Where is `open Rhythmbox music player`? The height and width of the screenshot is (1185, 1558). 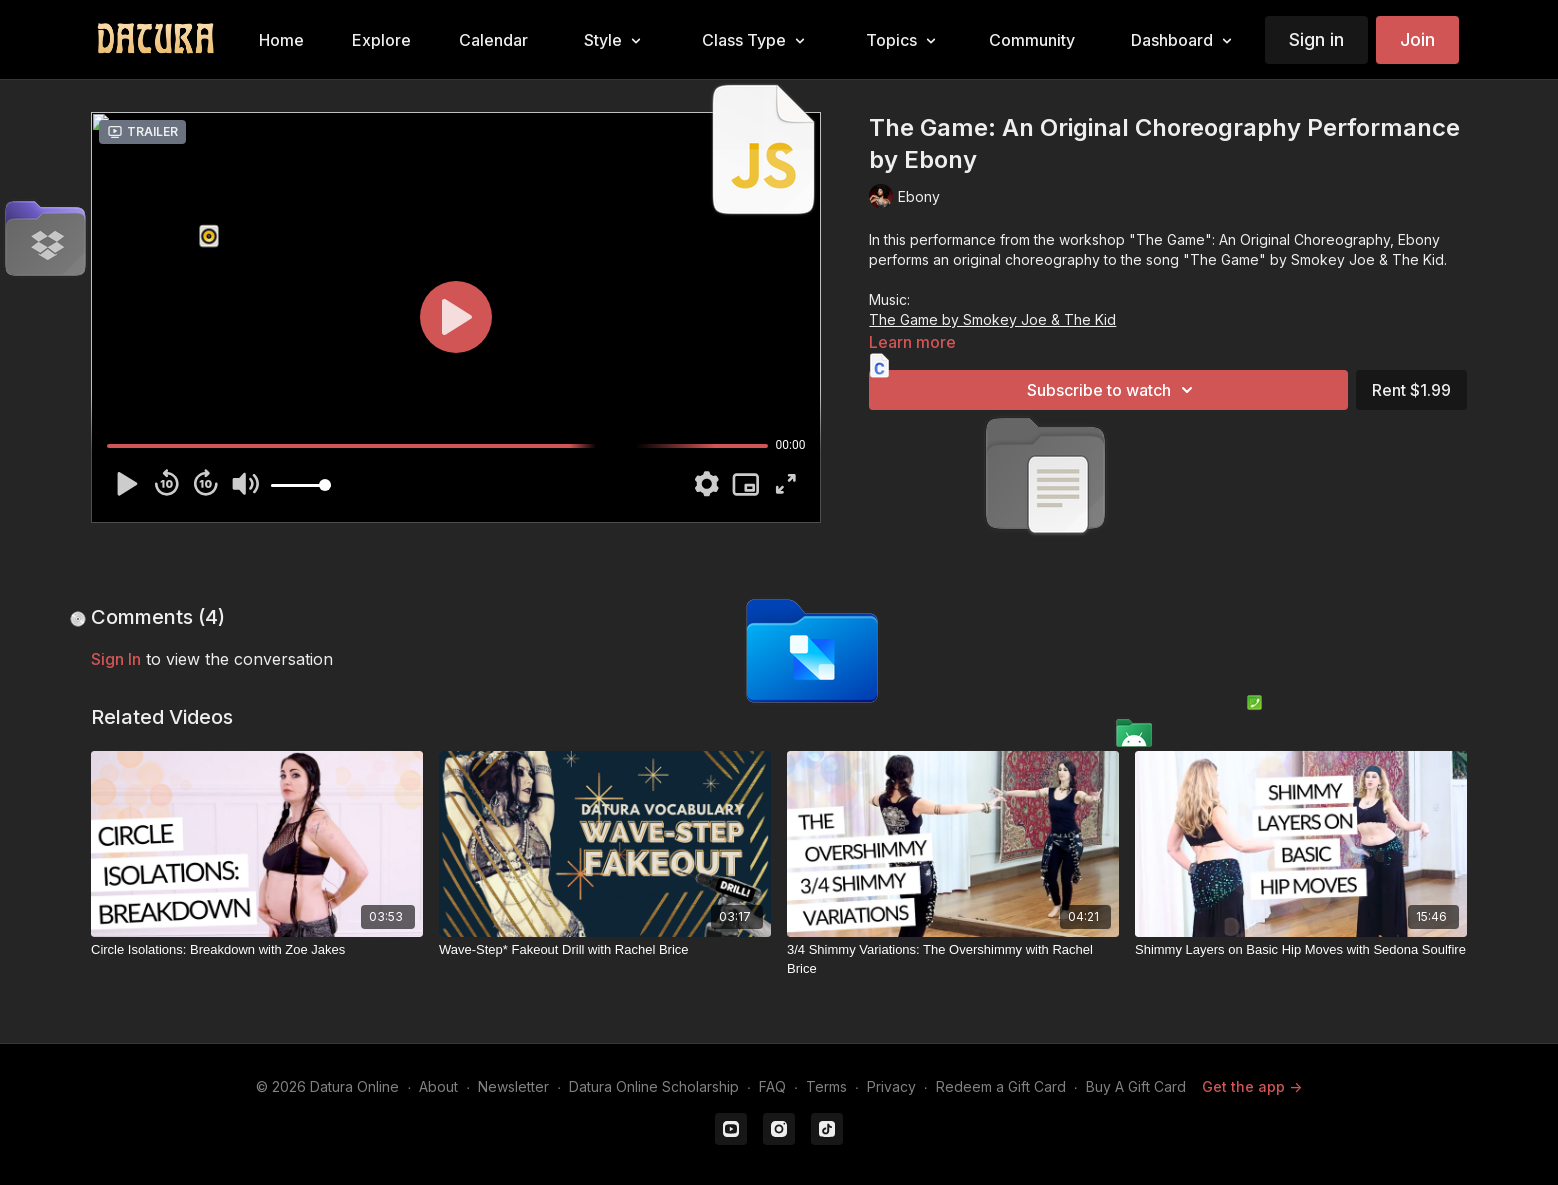
open Rhythmbox music player is located at coordinates (209, 236).